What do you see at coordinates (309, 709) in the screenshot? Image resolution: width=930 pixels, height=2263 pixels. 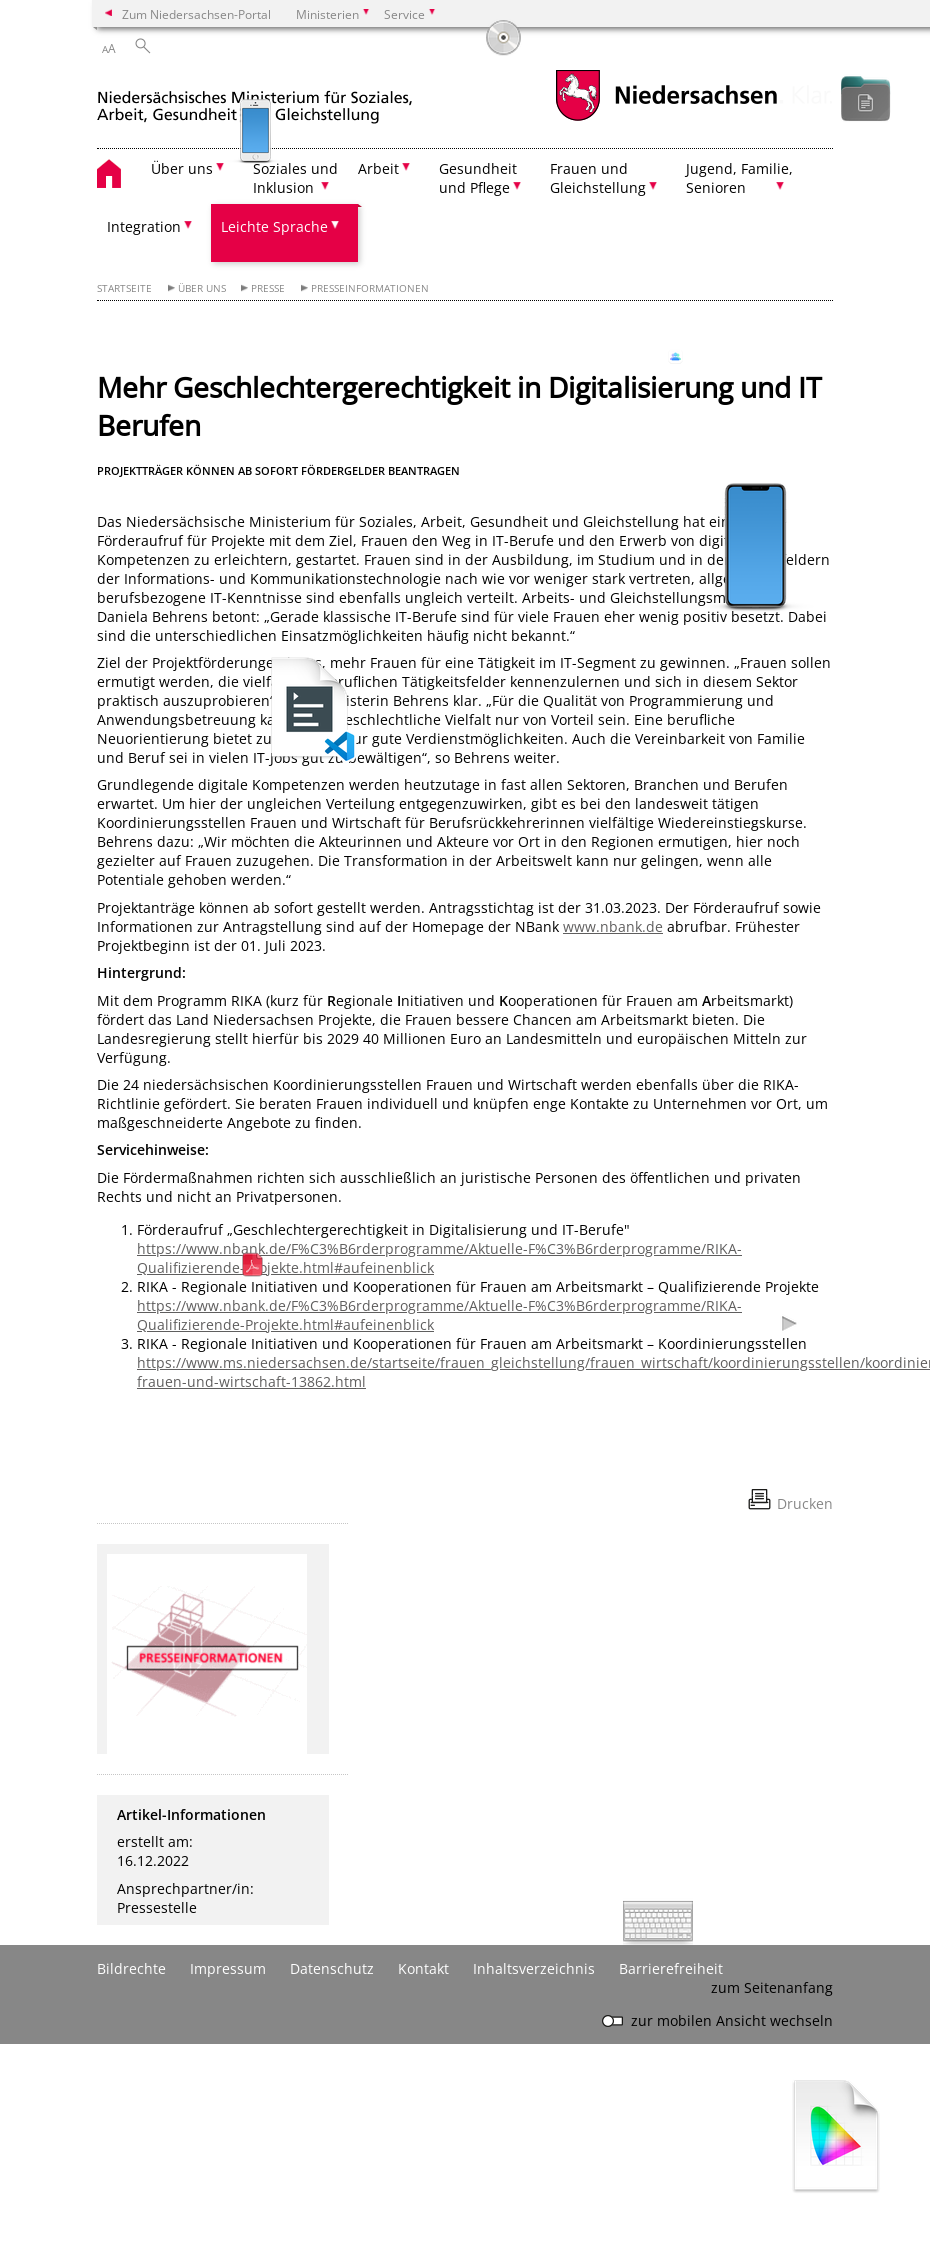 I see `open a shell script file in Visual Studio Code` at bounding box center [309, 709].